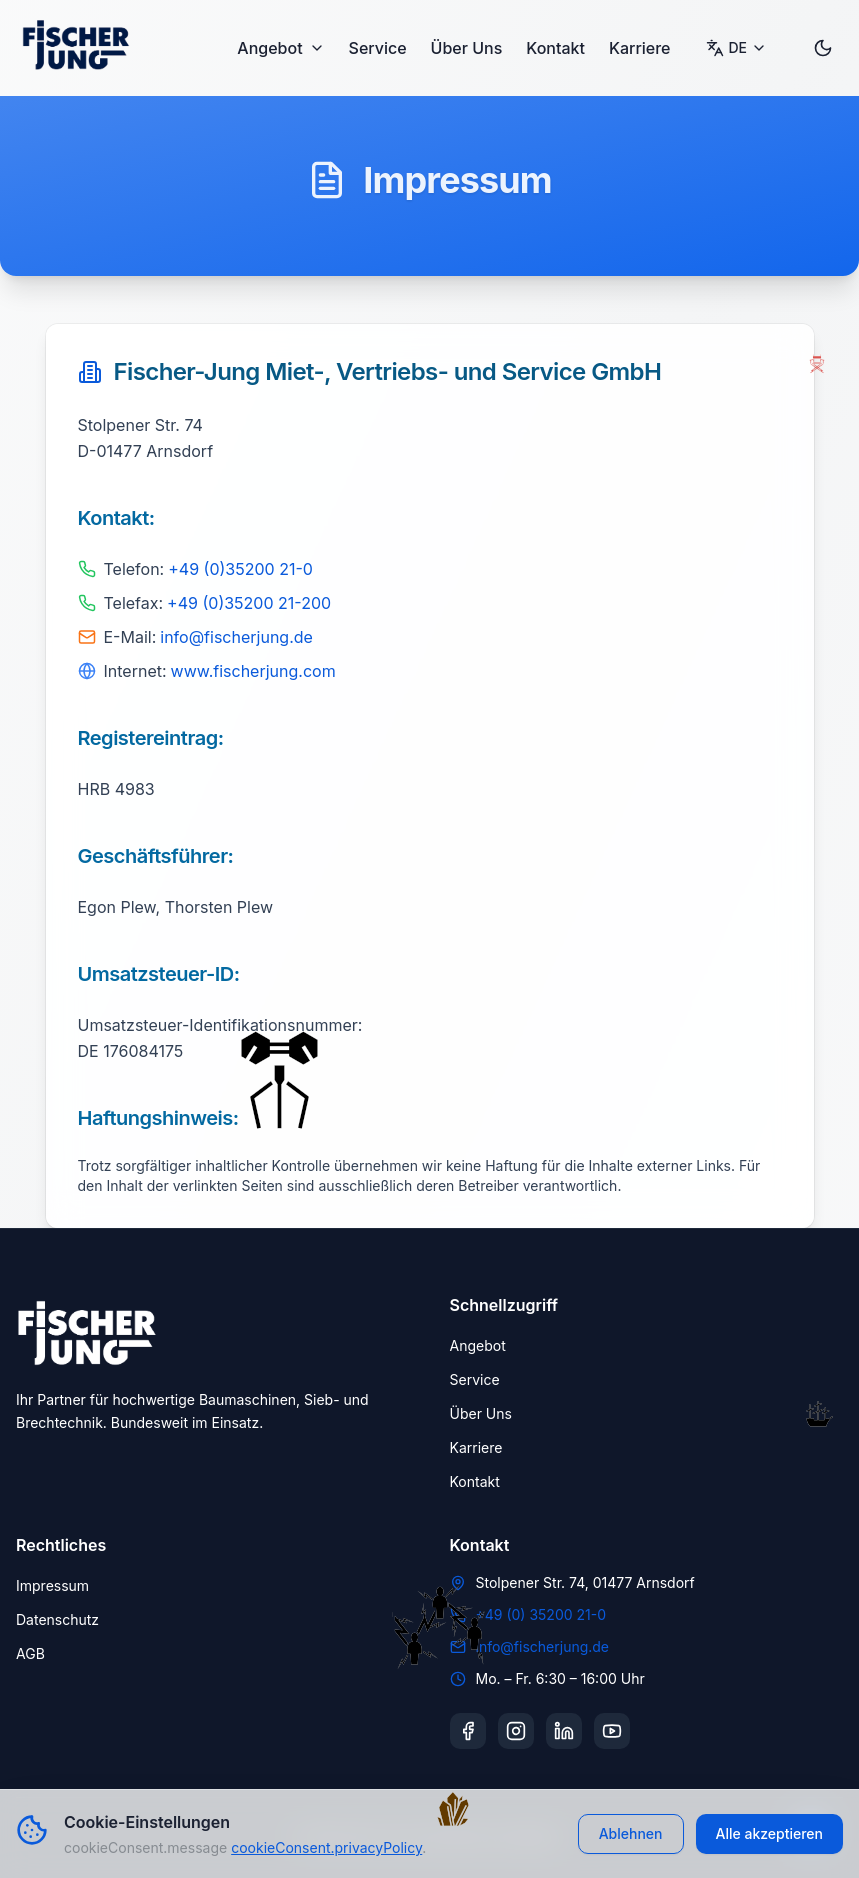 This screenshot has width=859, height=1878. I want to click on deploy nano-bot units, so click(279, 1080).